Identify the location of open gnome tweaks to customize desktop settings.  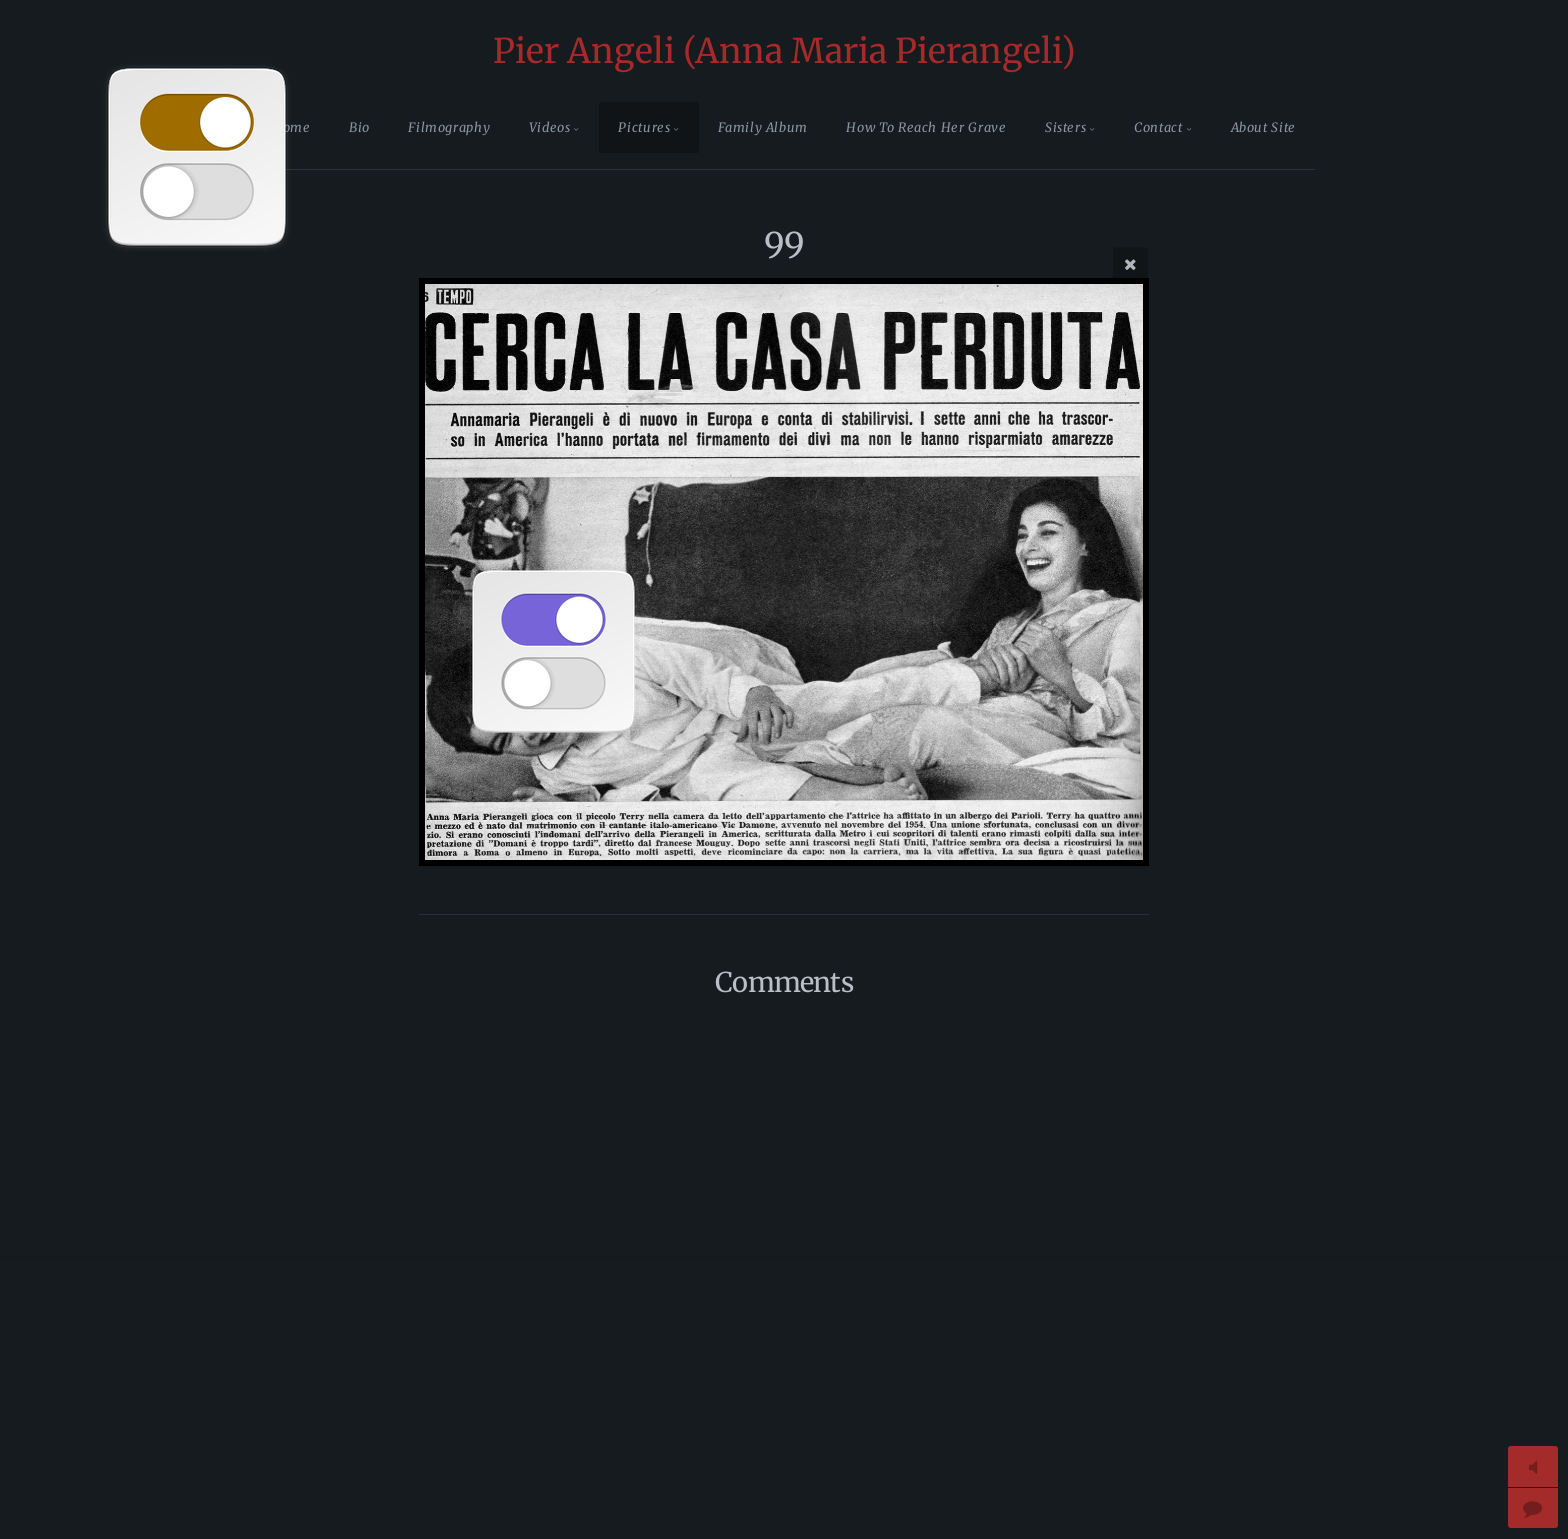
(197, 157).